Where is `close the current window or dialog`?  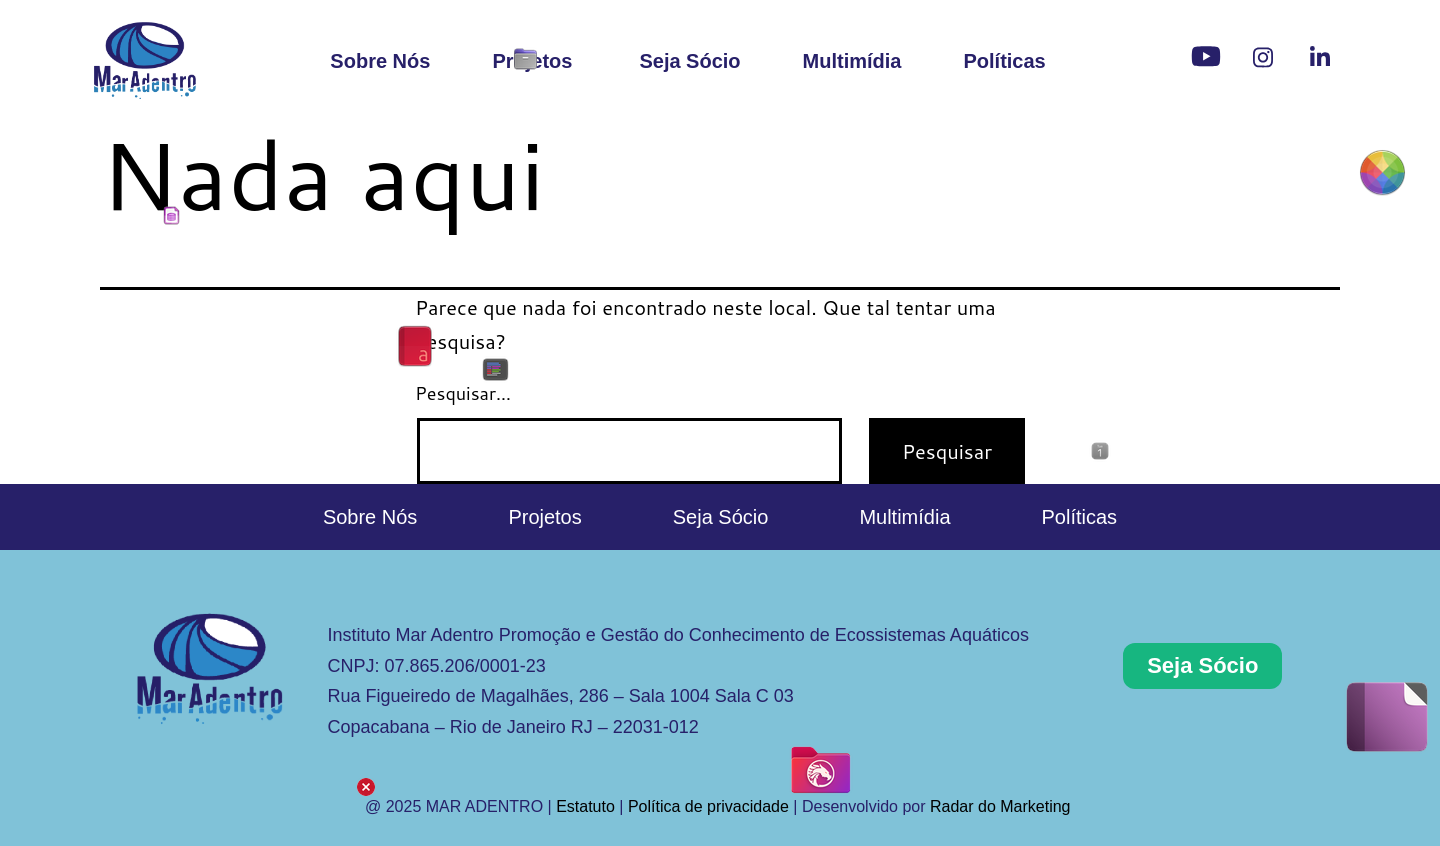 close the current window or dialog is located at coordinates (366, 787).